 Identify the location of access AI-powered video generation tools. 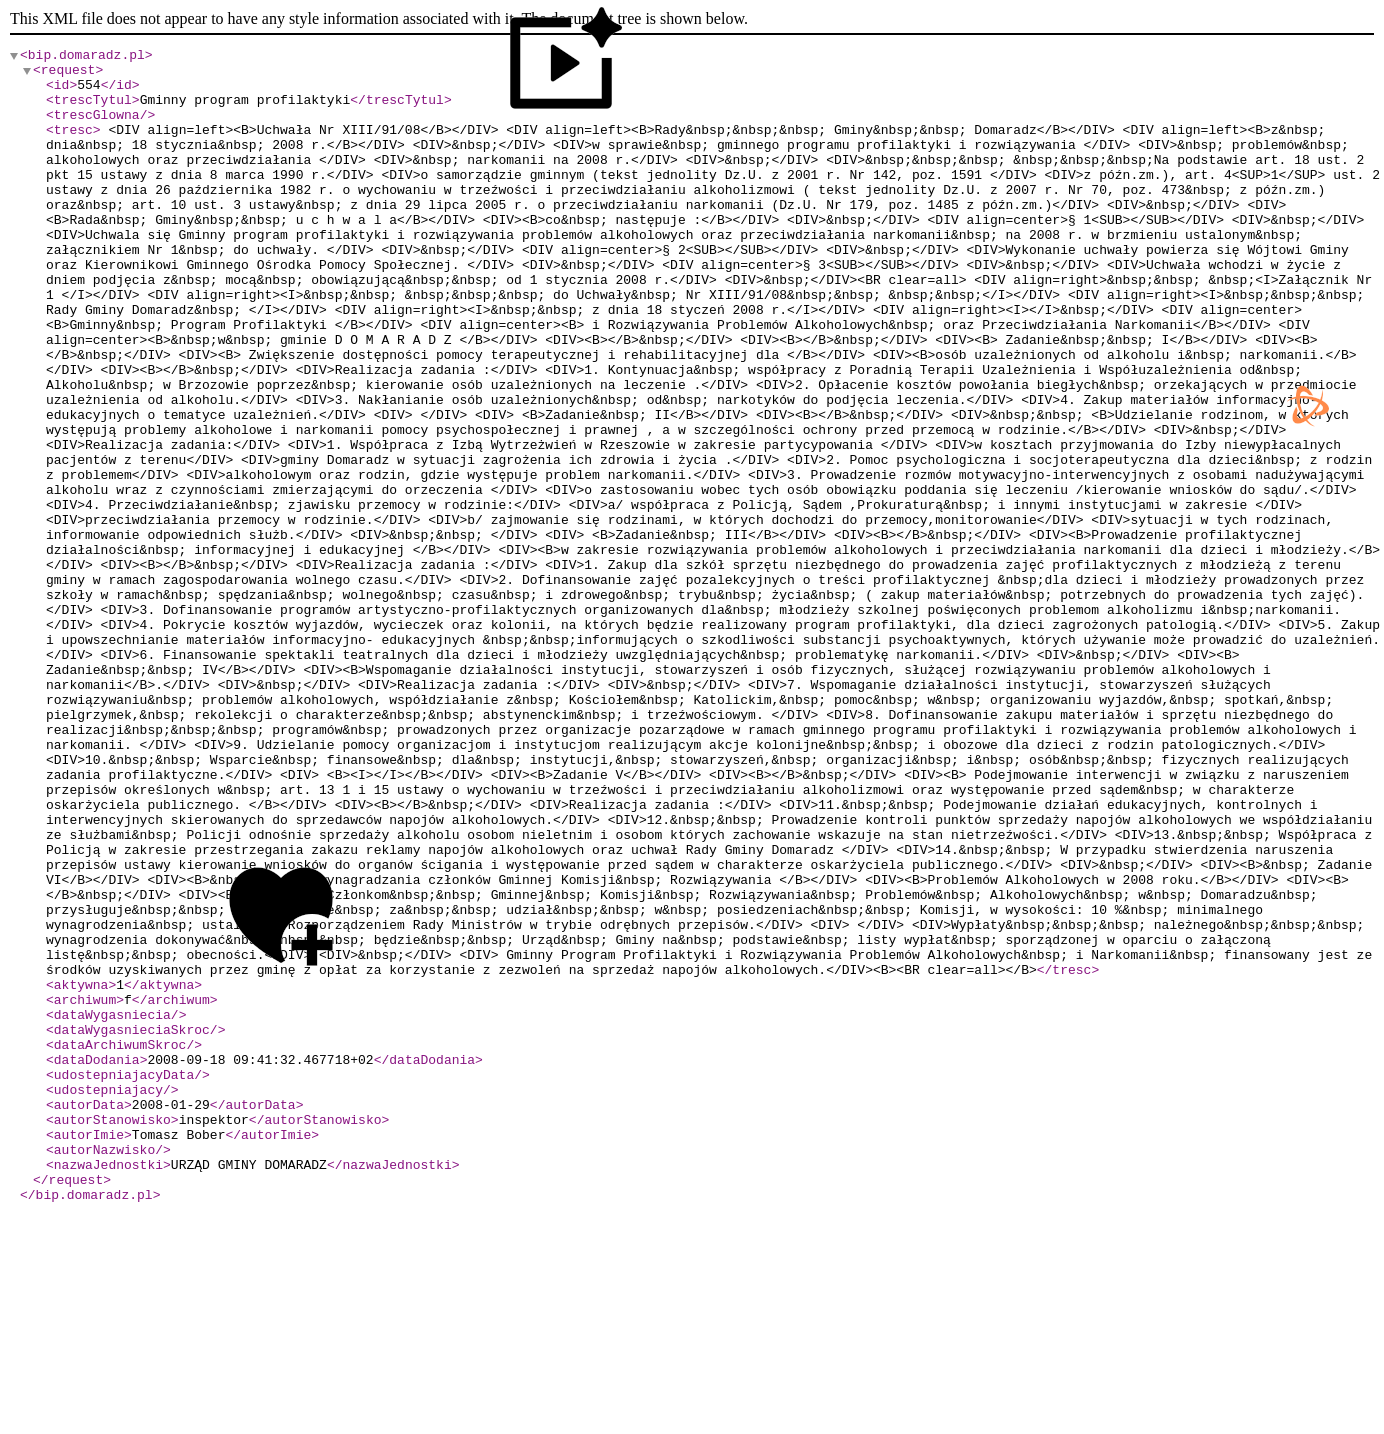
(561, 63).